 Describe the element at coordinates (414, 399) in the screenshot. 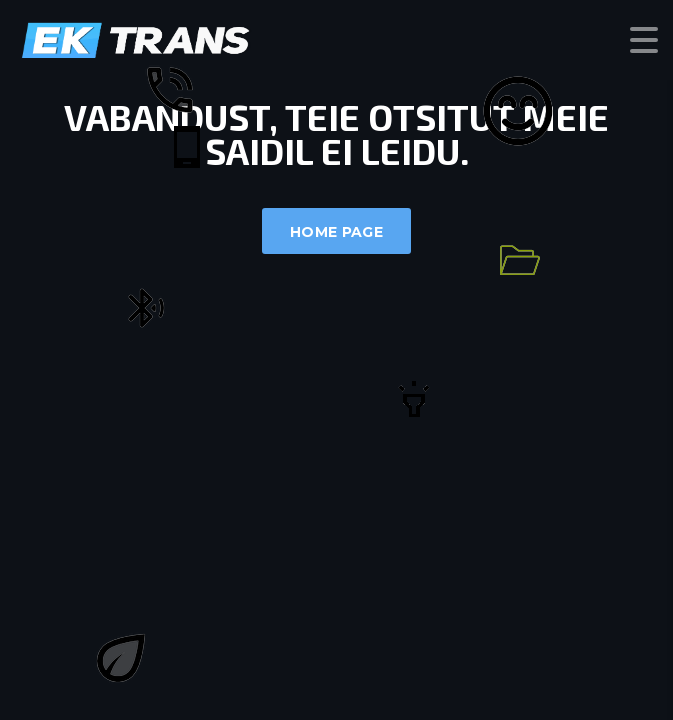

I see `highlight selected text` at that location.